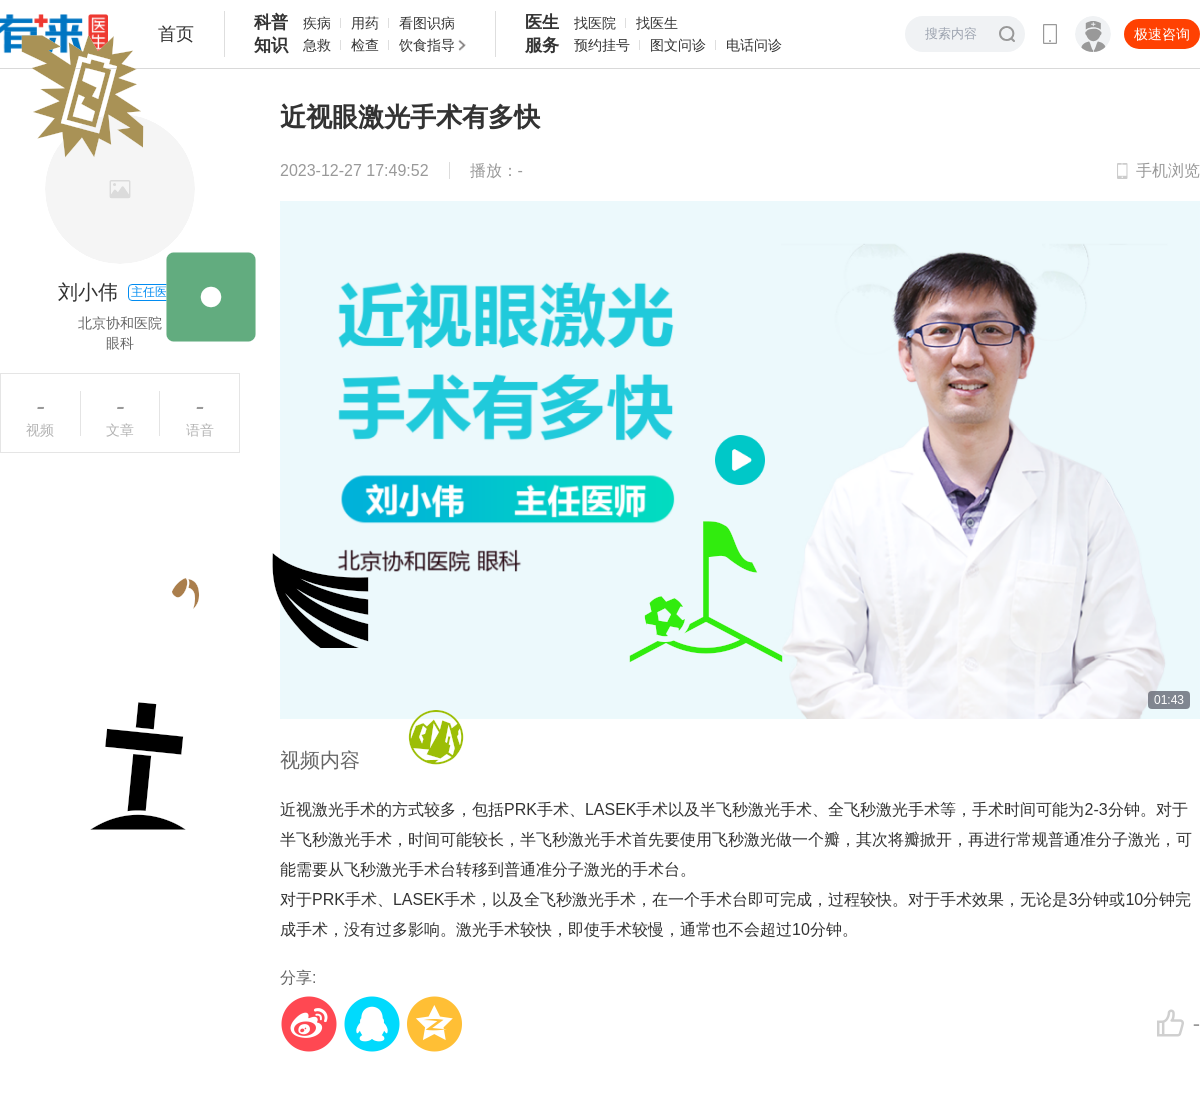 The image size is (1200, 1112). Describe the element at coordinates (320, 600) in the screenshot. I see `indicates windy weather conditions` at that location.